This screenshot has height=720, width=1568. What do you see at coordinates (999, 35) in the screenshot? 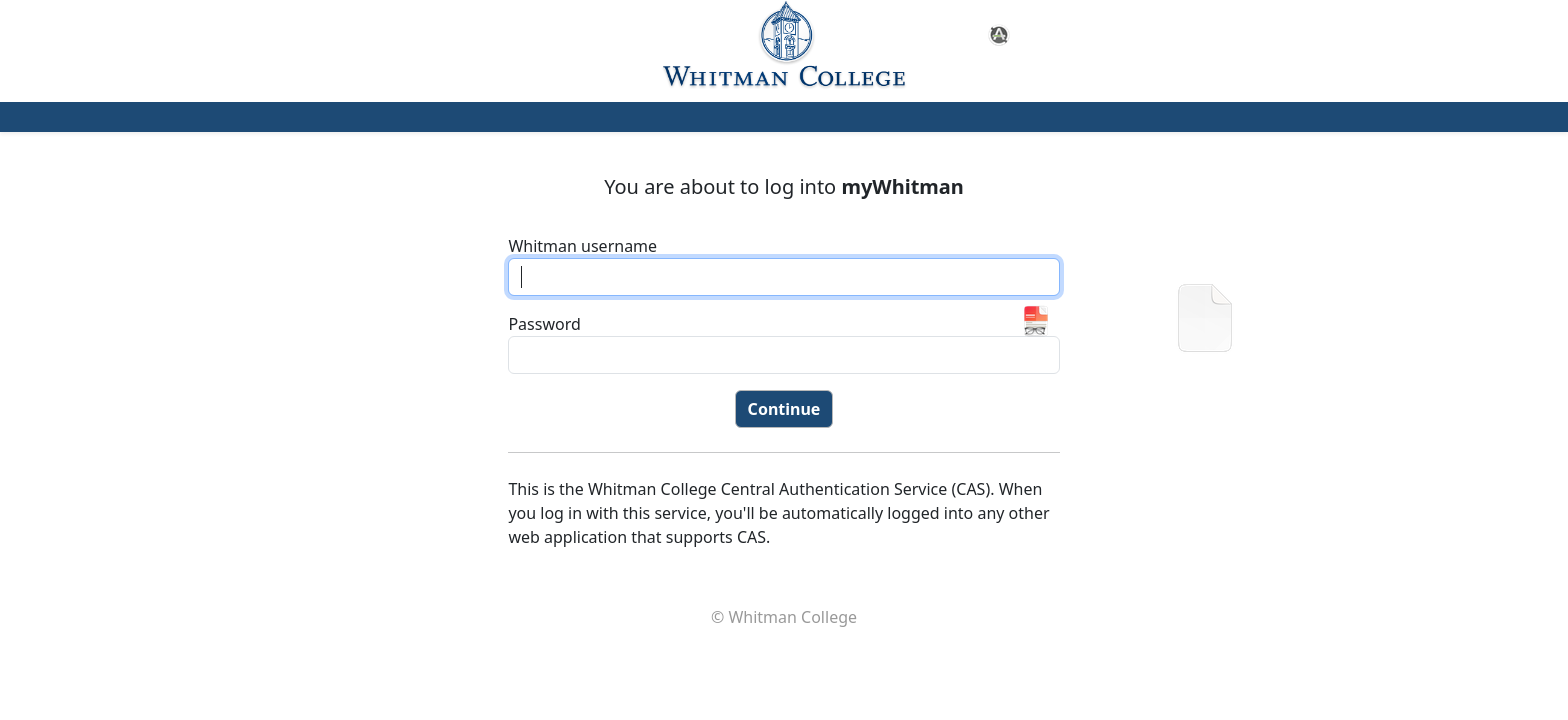
I see `open the software updater application` at bounding box center [999, 35].